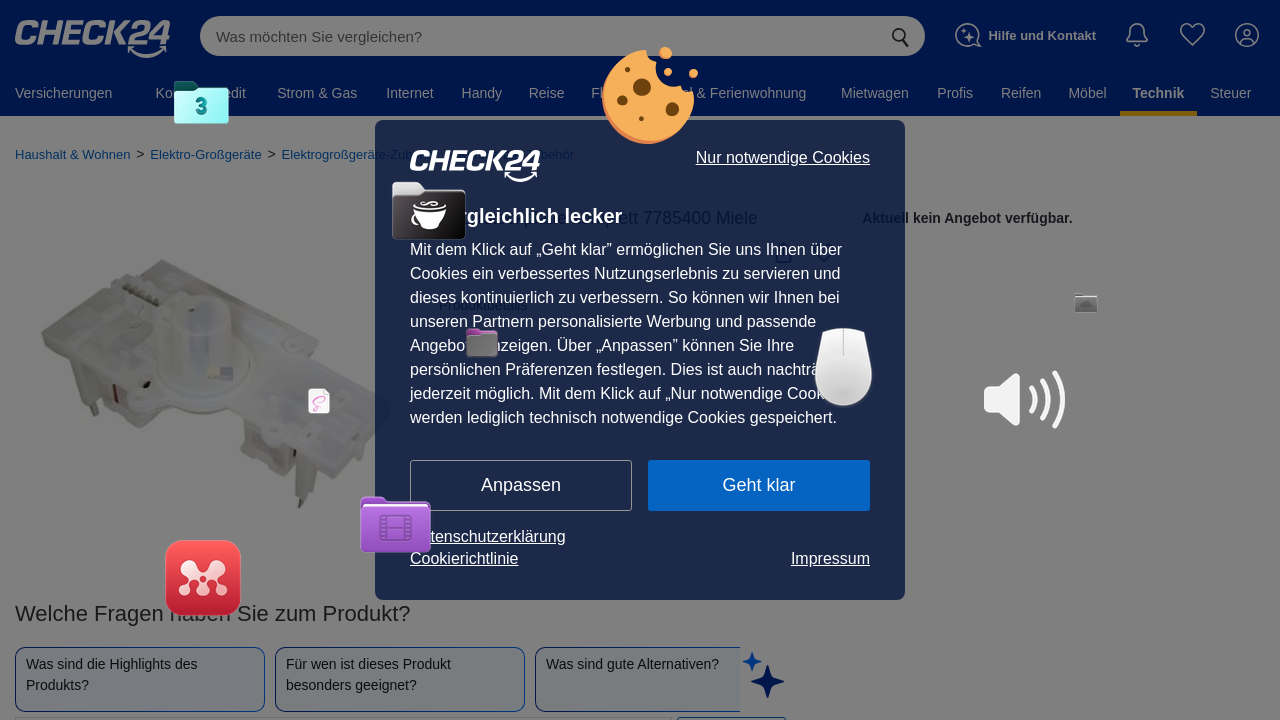  What do you see at coordinates (428, 212) in the screenshot?
I see `folder containing coffeescript project files` at bounding box center [428, 212].